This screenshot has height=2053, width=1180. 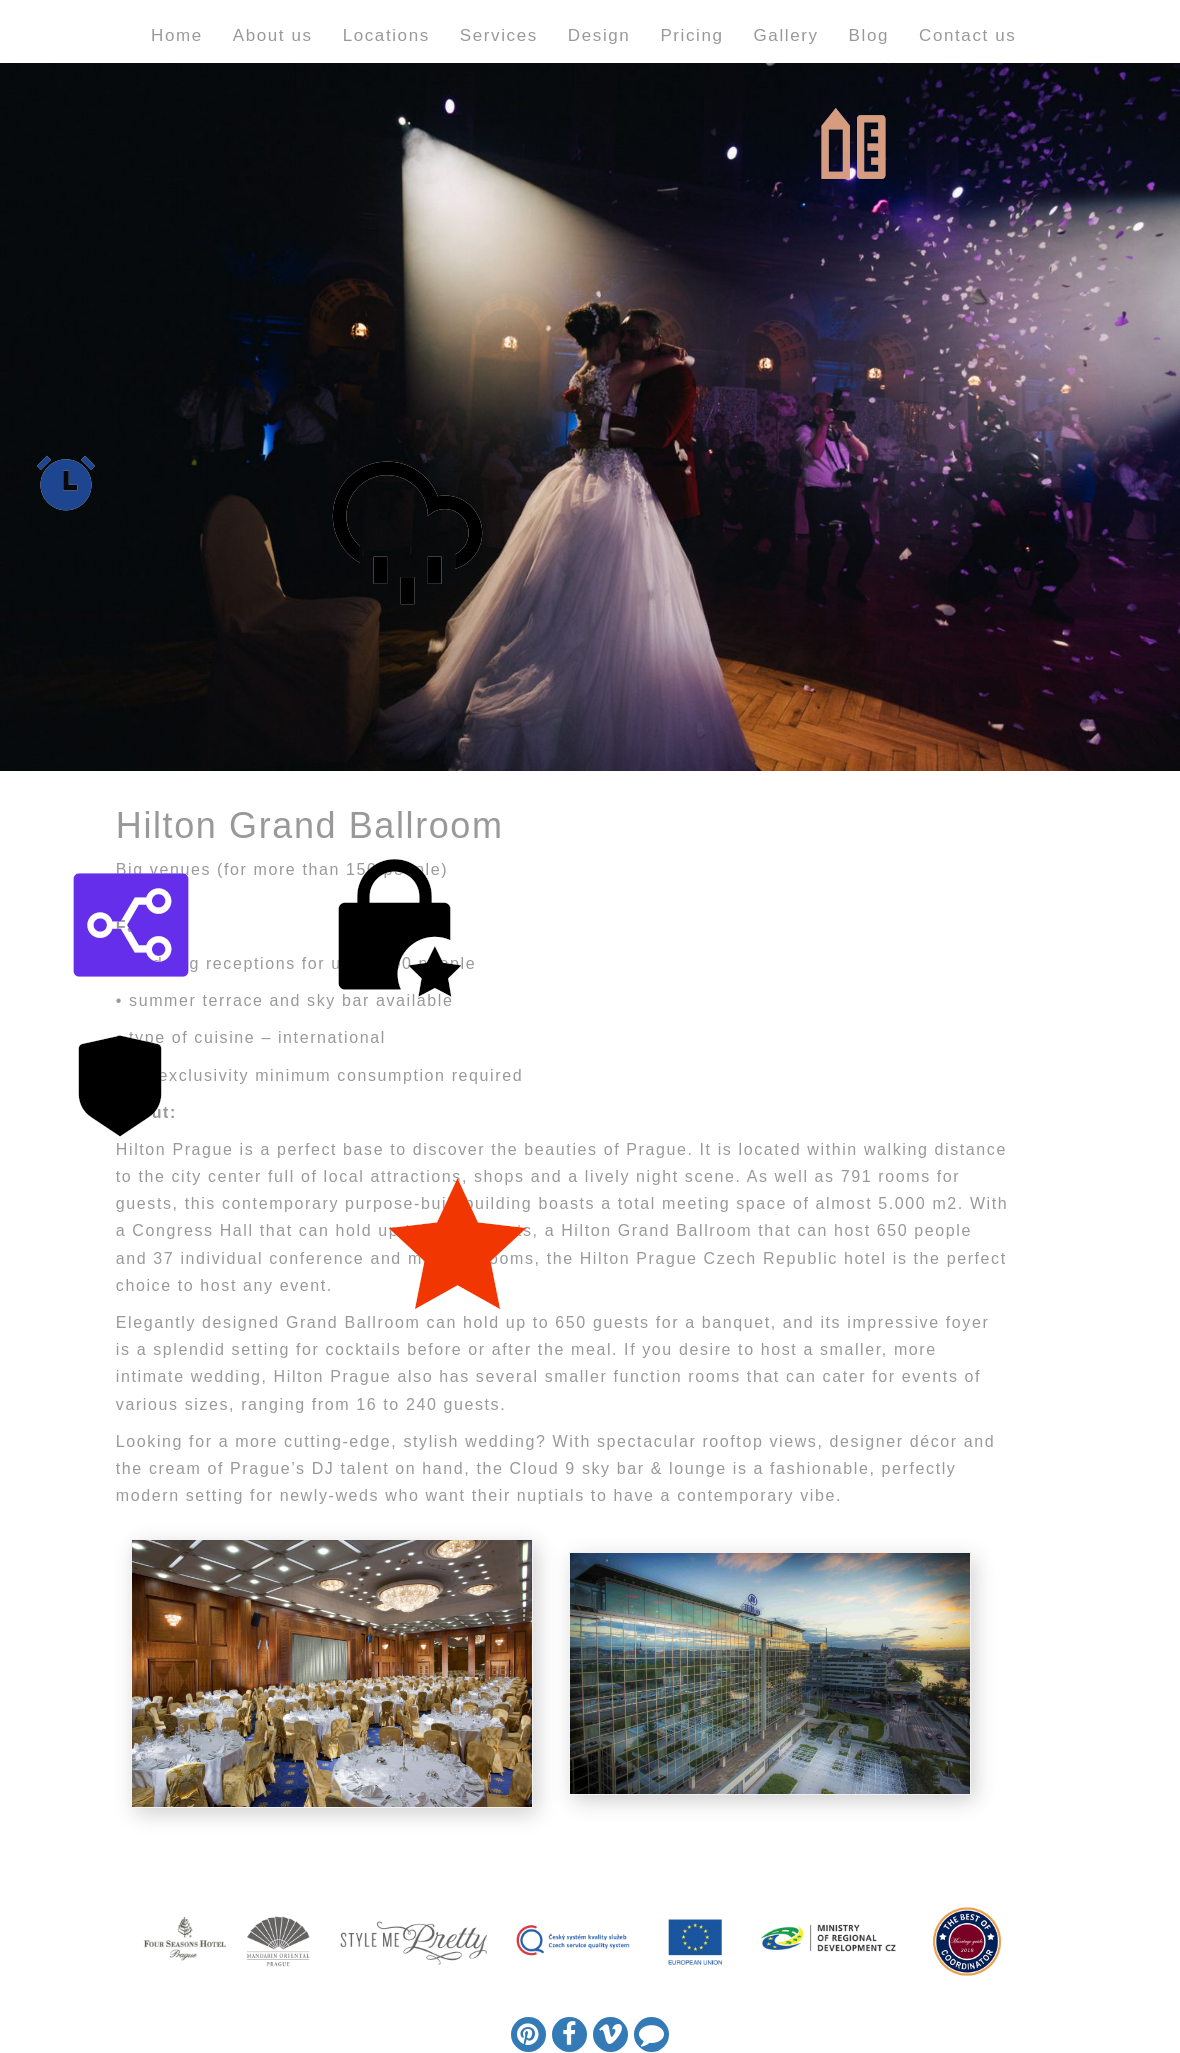 I want to click on indicates rainy or showery weather conditions, so click(x=407, y=529).